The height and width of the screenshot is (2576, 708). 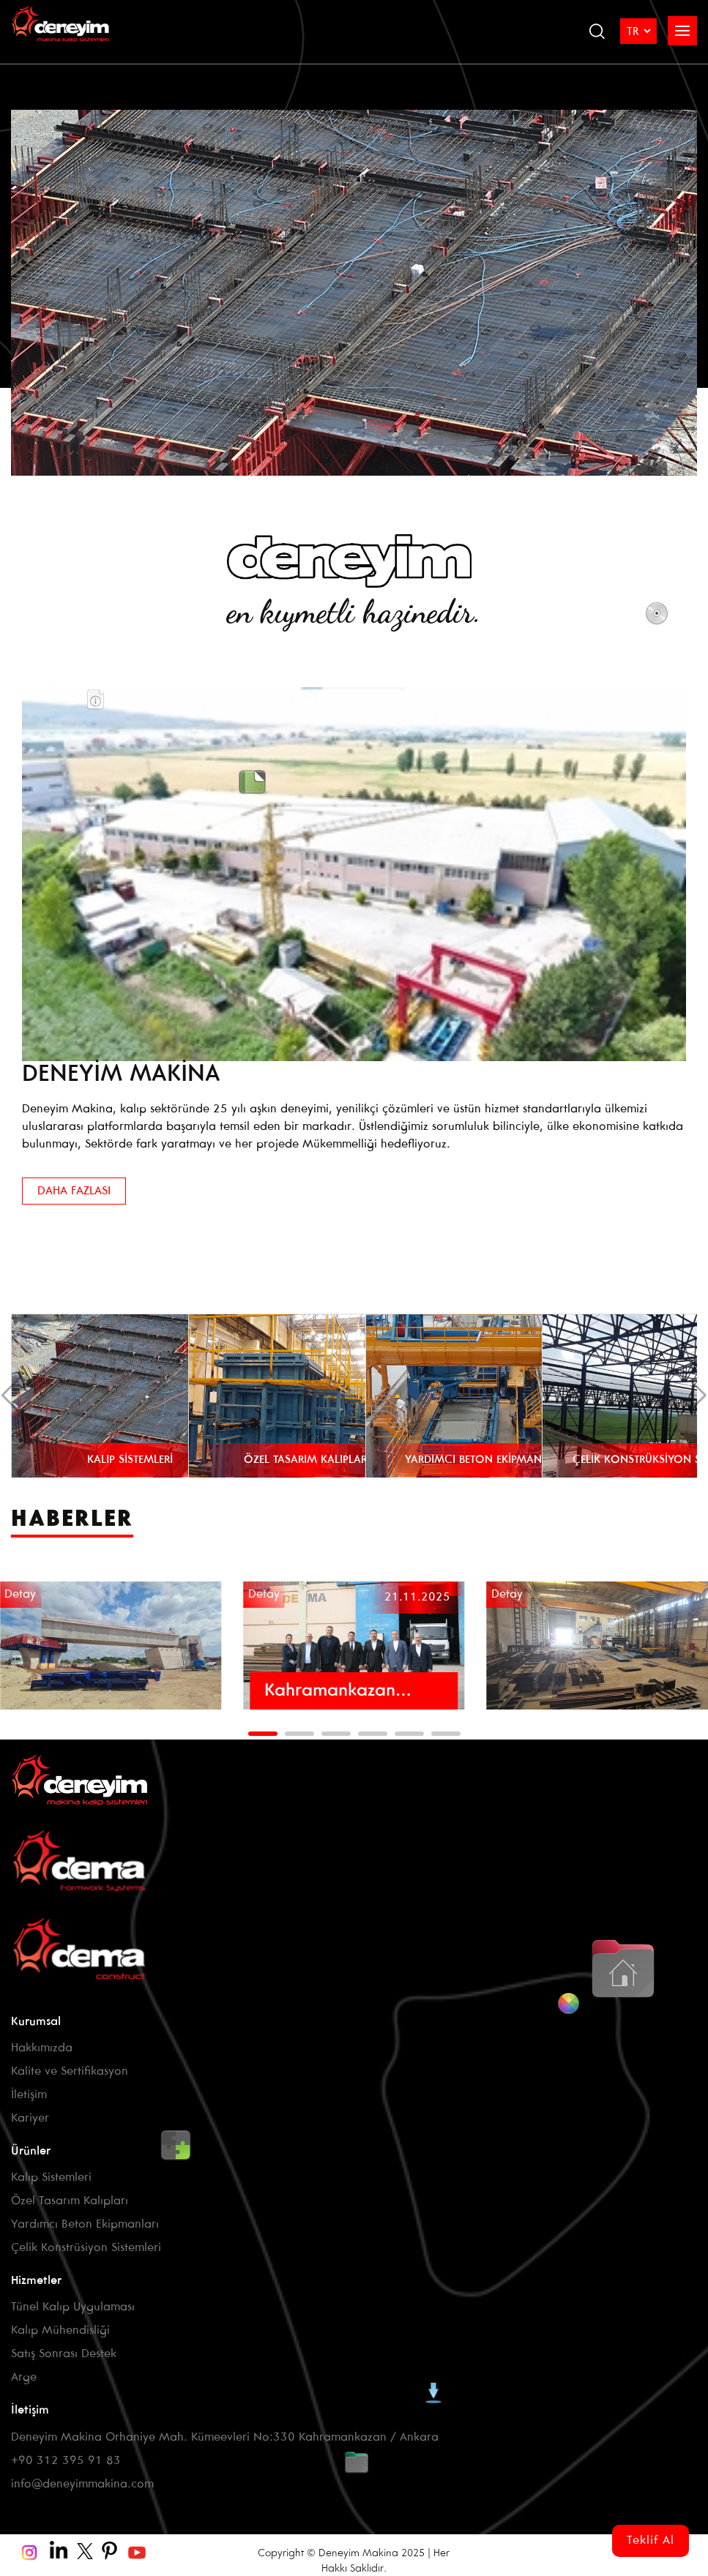 What do you see at coordinates (357, 2462) in the screenshot?
I see `open folder to view contents` at bounding box center [357, 2462].